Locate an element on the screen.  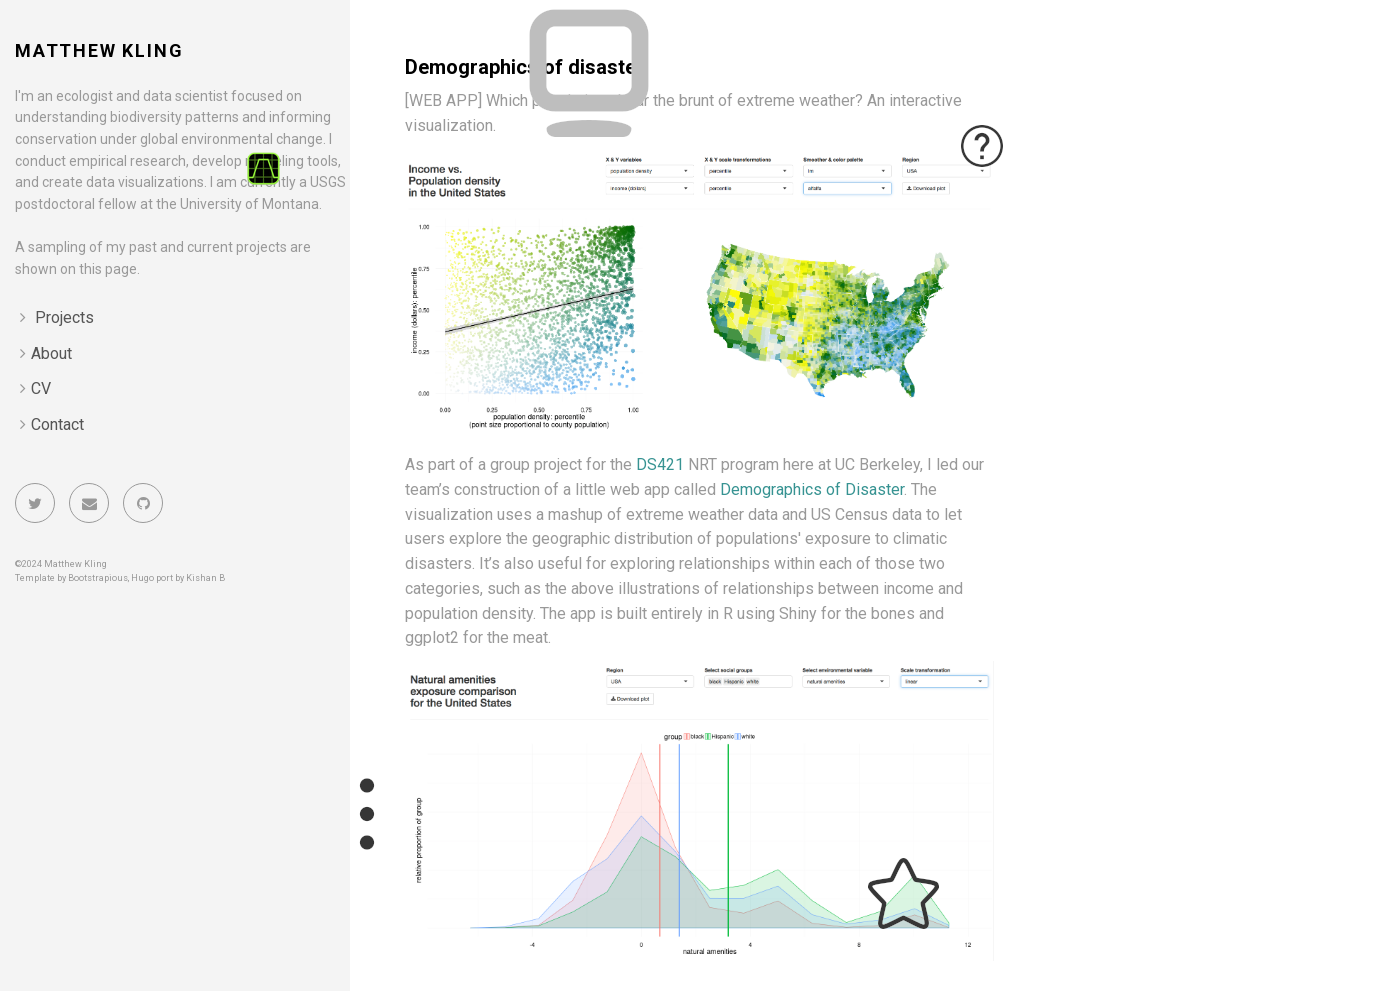
access your favorites is located at coordinates (903, 893).